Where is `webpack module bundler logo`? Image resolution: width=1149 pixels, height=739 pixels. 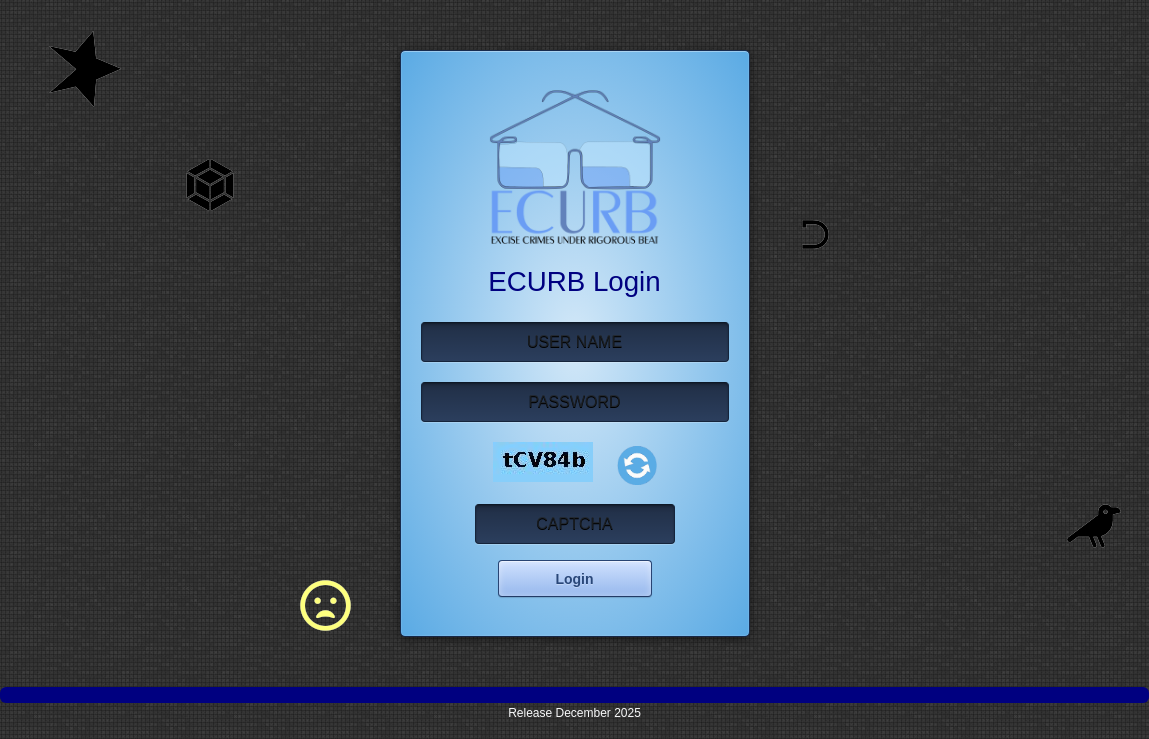 webpack module bundler logo is located at coordinates (210, 185).